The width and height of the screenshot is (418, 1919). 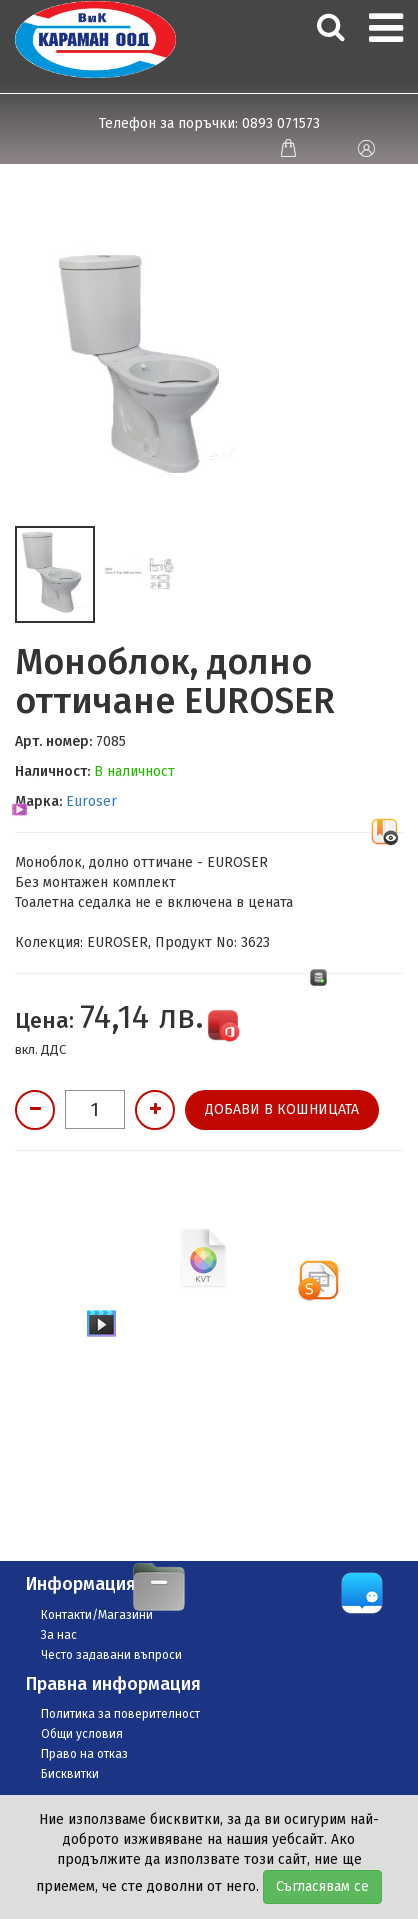 I want to click on open calibre e-book management app, so click(x=384, y=831).